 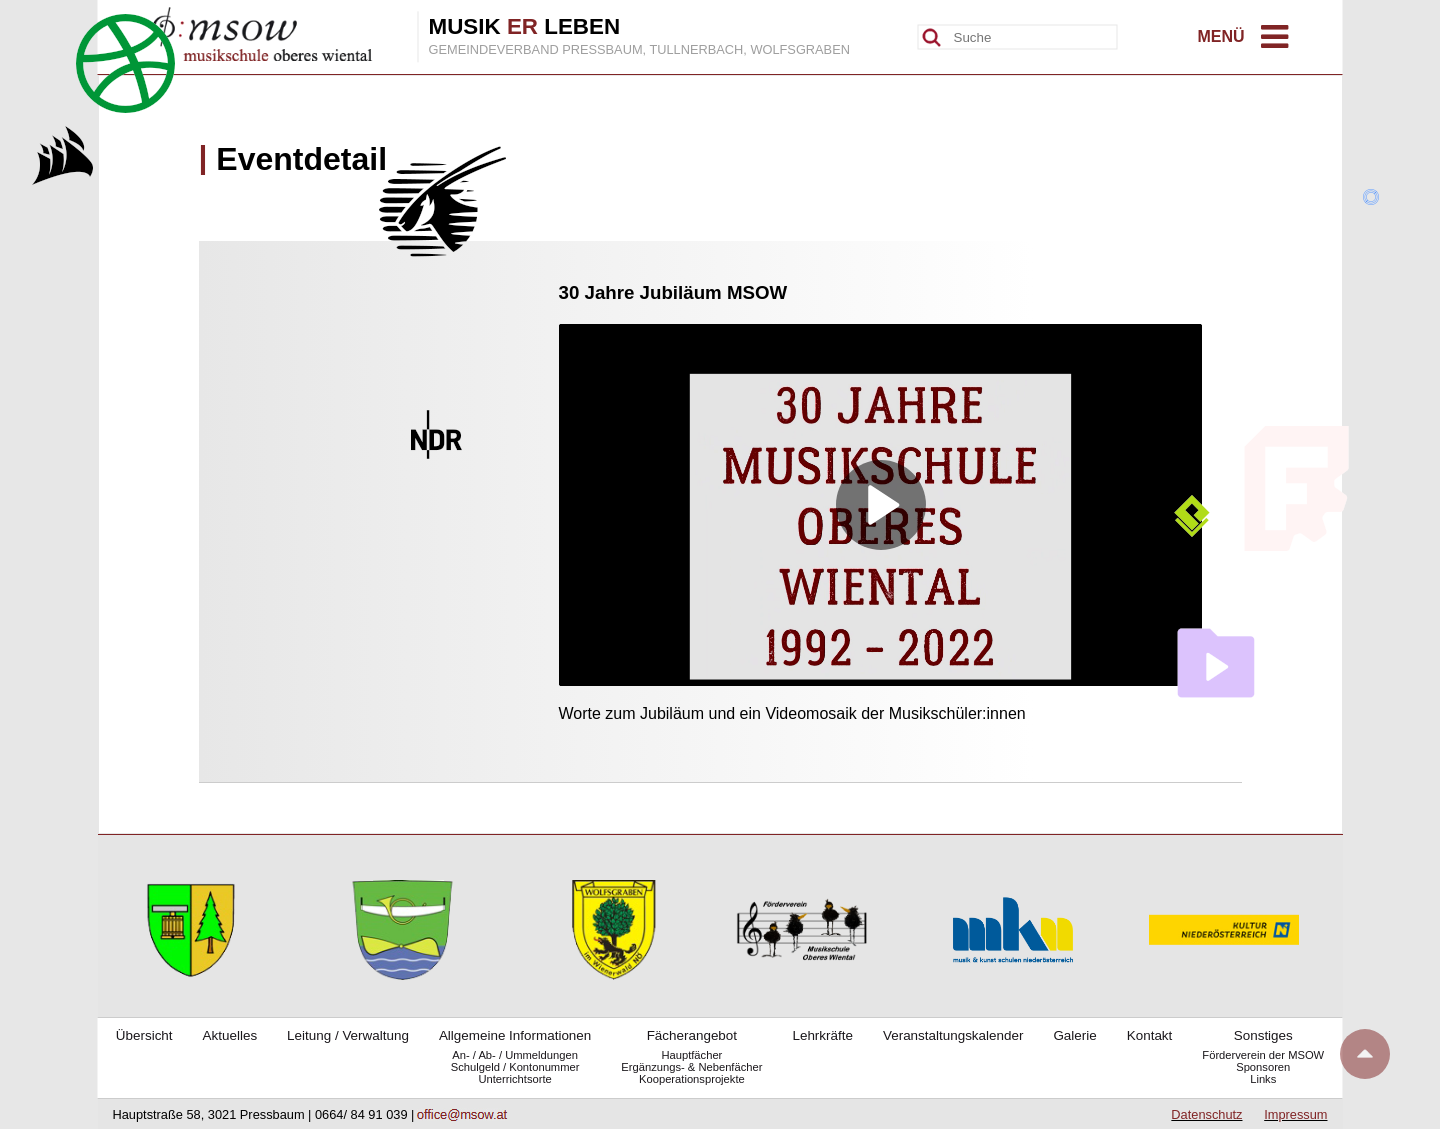 What do you see at coordinates (62, 155) in the screenshot?
I see `corsair brand or product identifier` at bounding box center [62, 155].